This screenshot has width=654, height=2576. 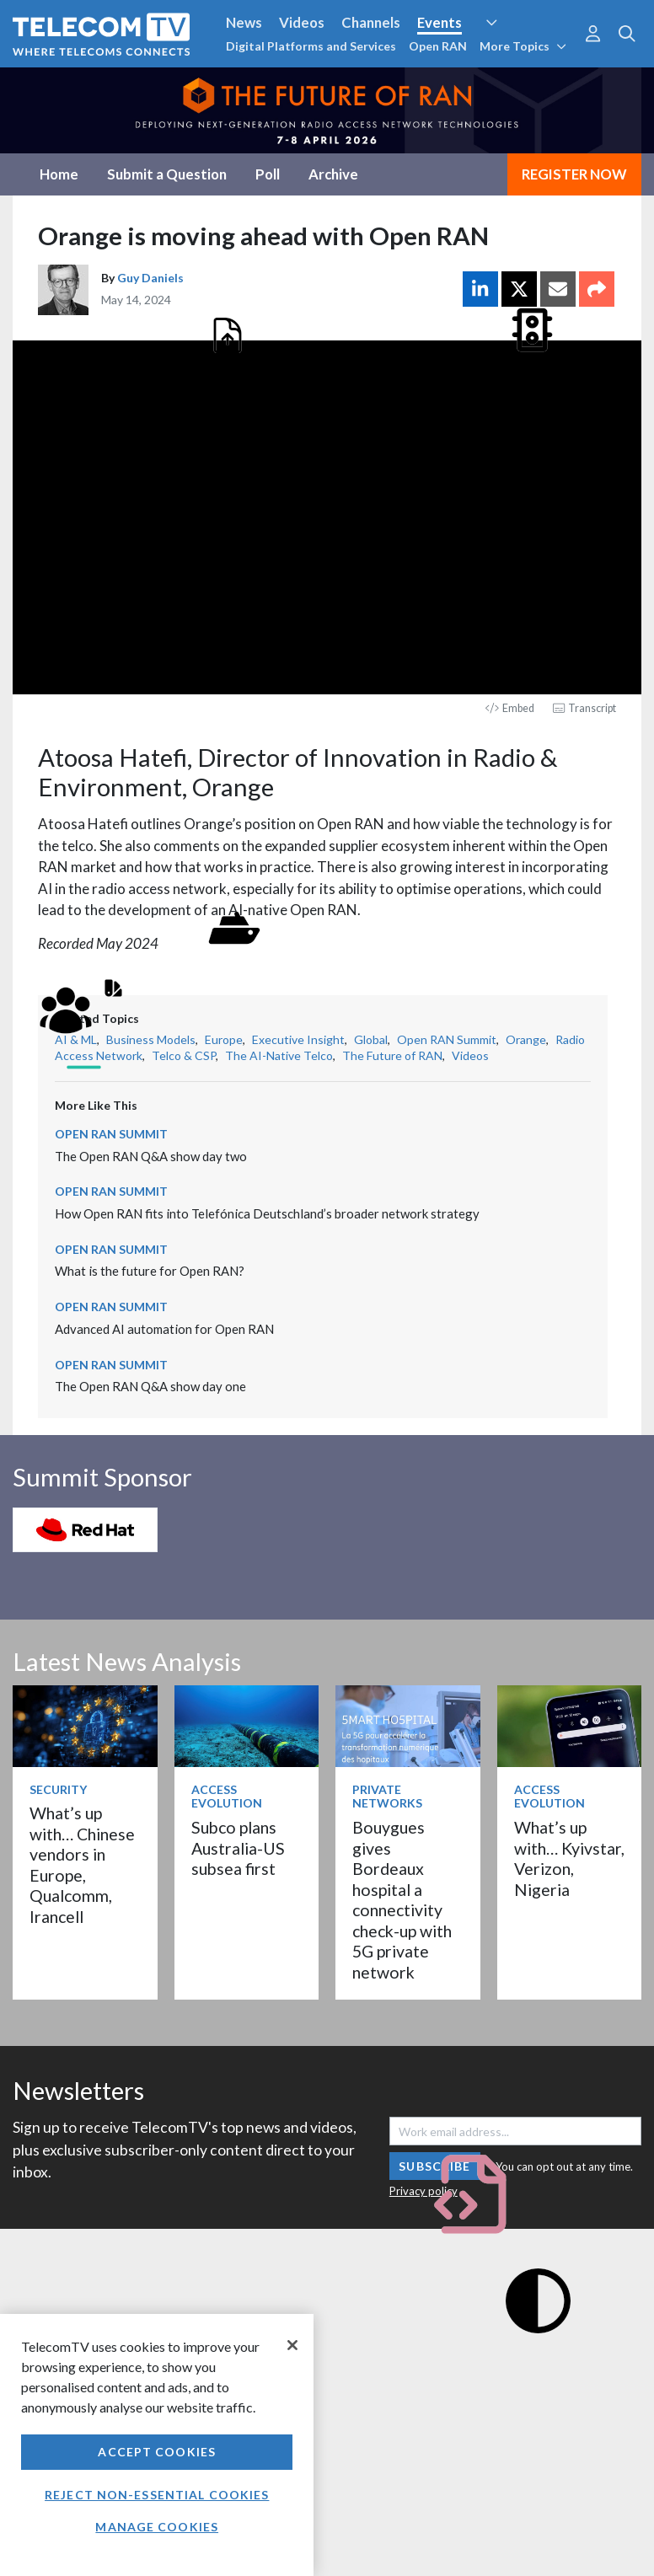 I want to click on traffic light or signal indicator, so click(x=532, y=329).